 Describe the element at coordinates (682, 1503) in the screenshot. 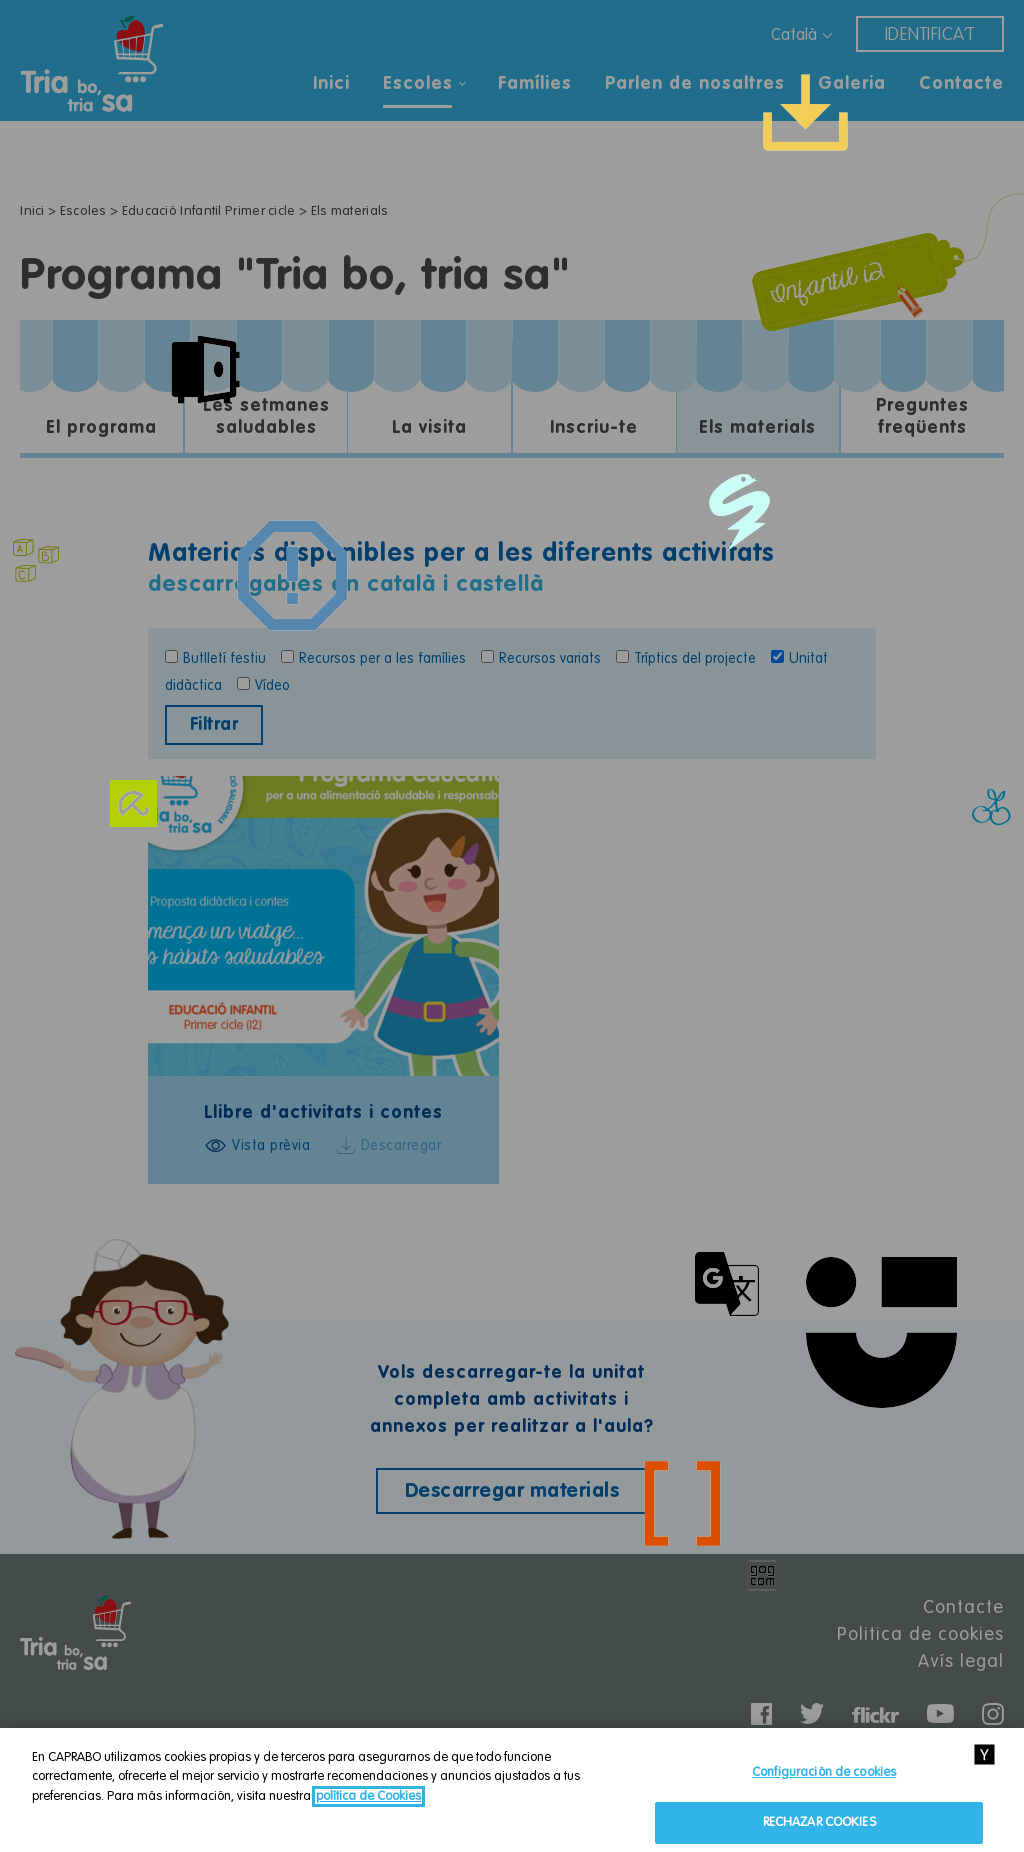

I see `view or edit code brackets` at that location.